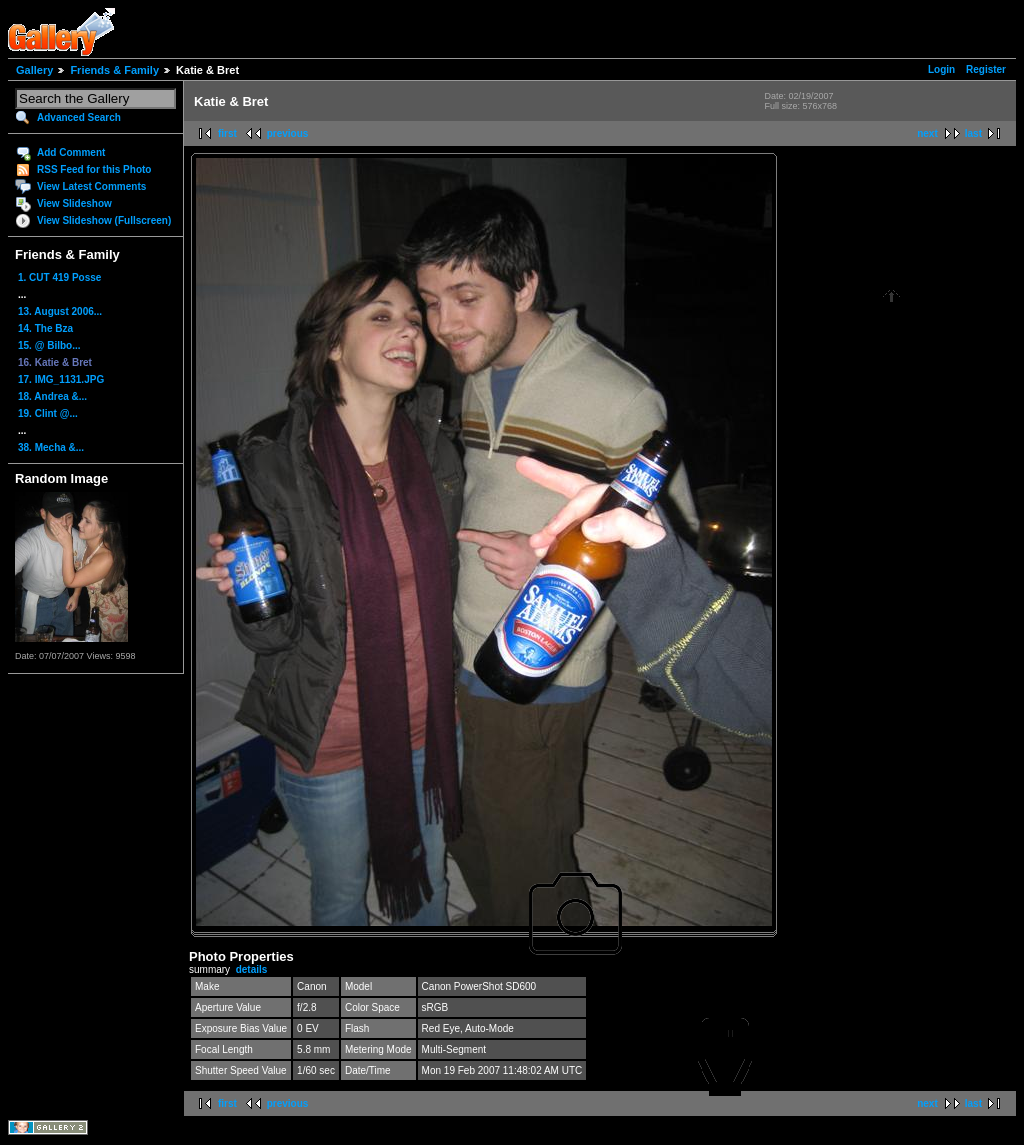  What do you see at coordinates (891, 299) in the screenshot?
I see `upload a file from your device` at bounding box center [891, 299].